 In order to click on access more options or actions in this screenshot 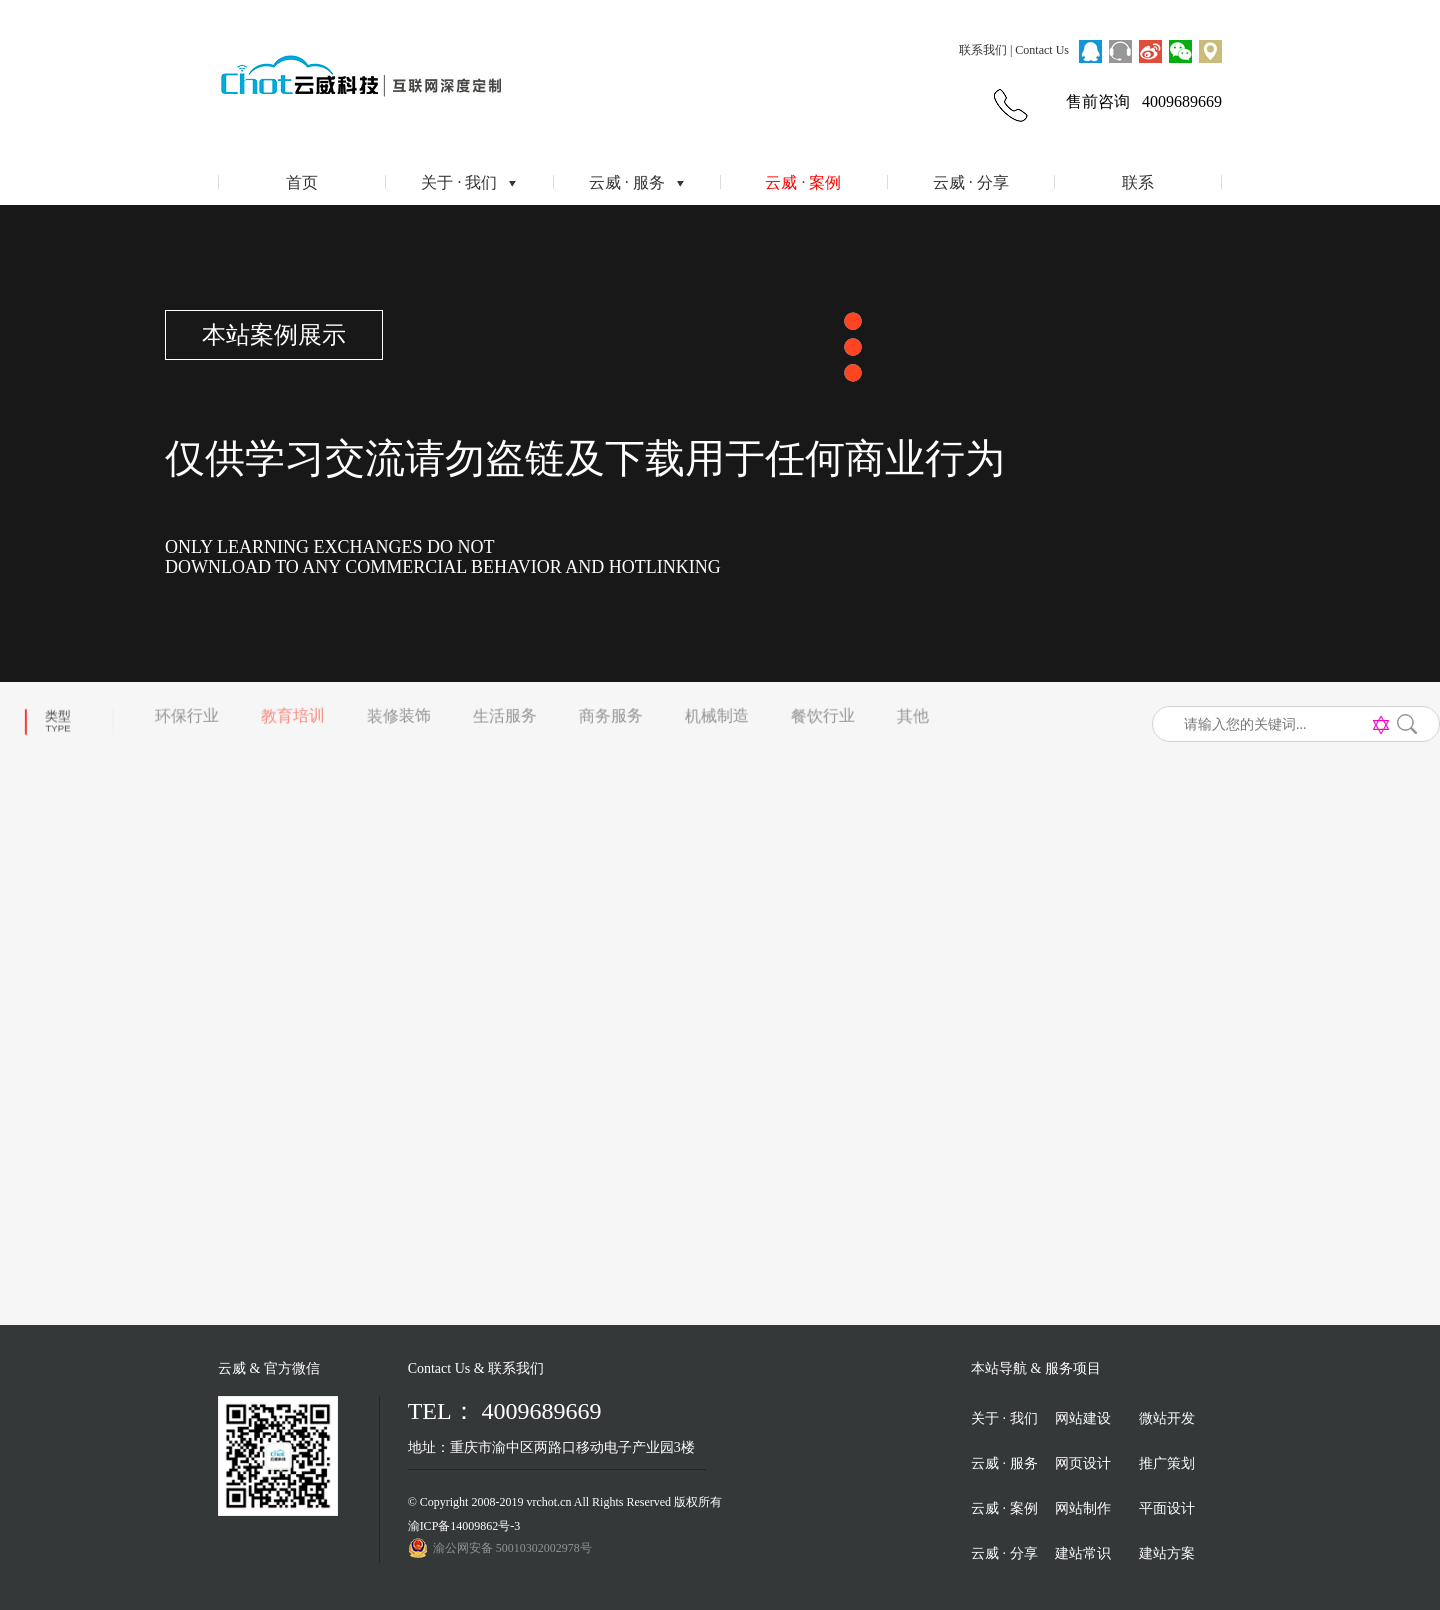, I will do `click(853, 347)`.